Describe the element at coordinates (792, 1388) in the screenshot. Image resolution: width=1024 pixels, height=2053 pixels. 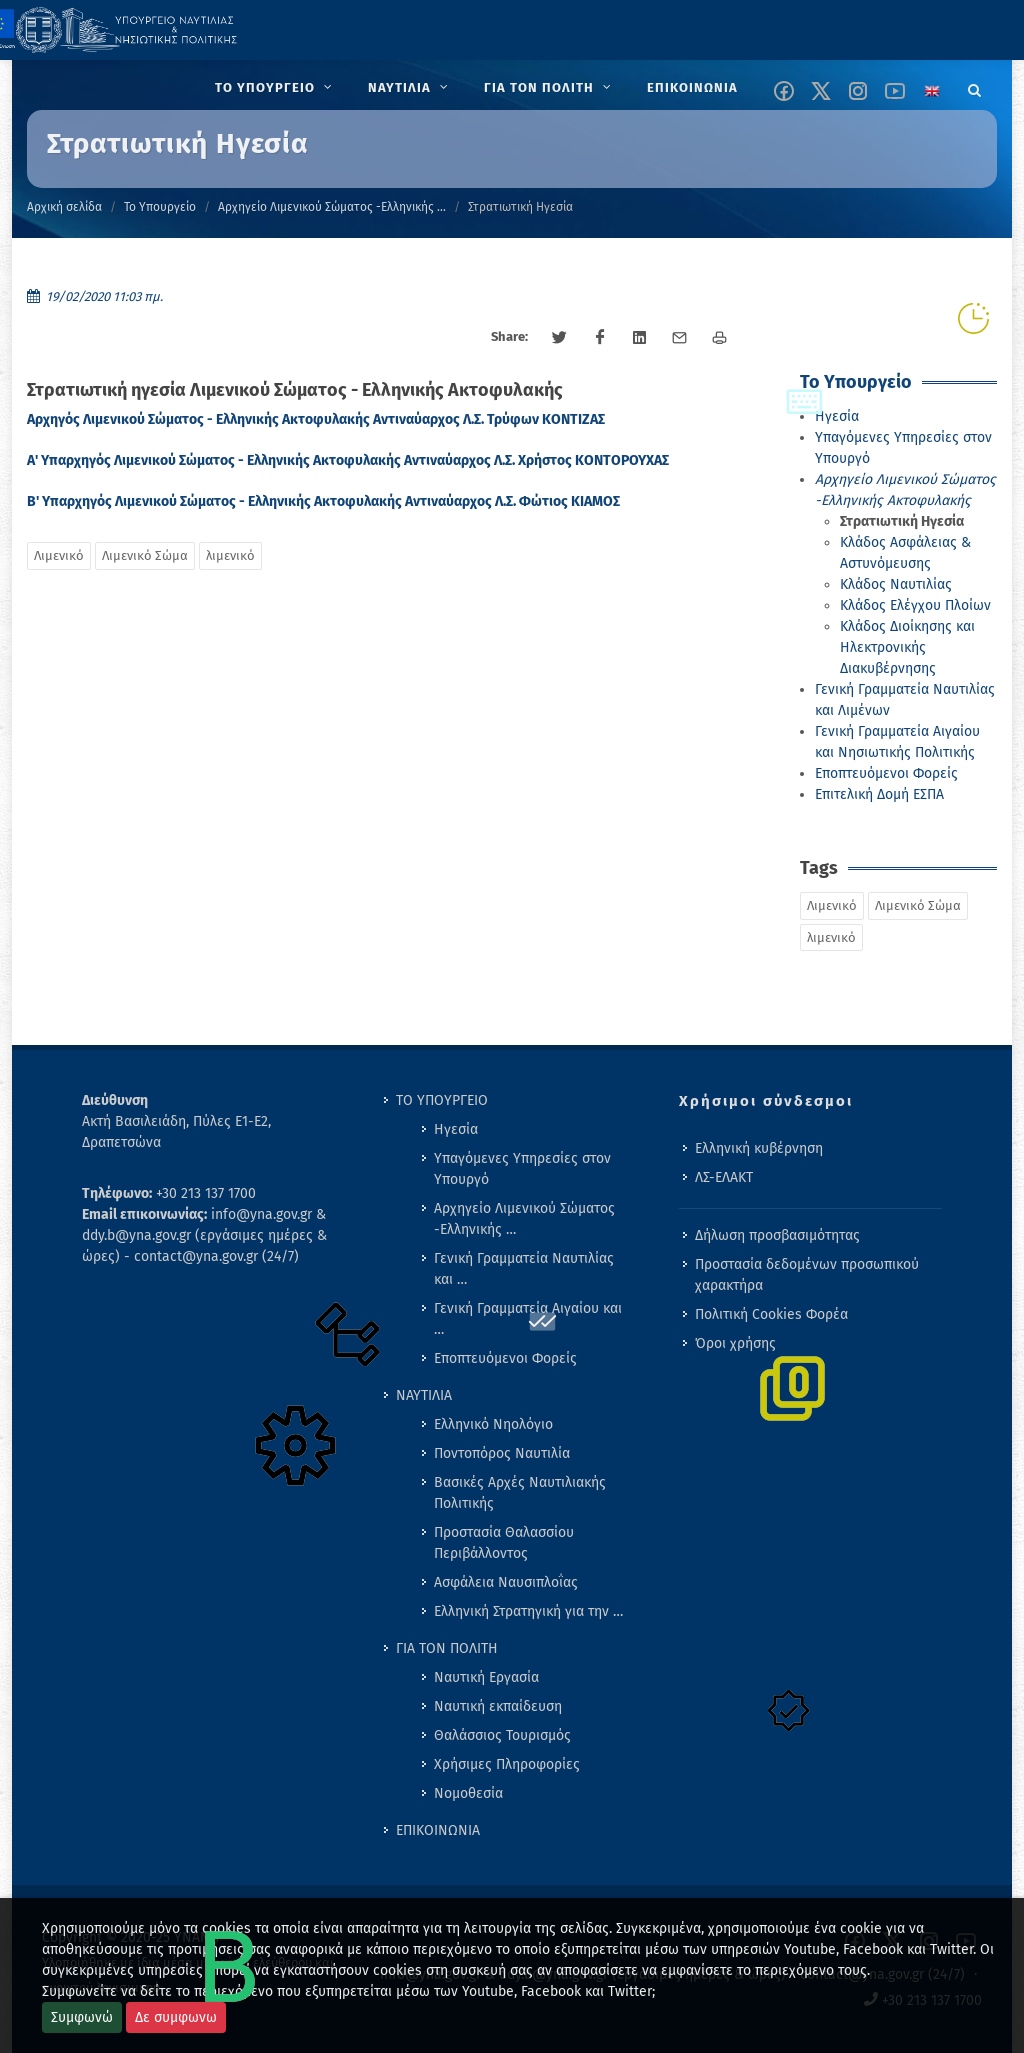
I see `indicates zero items in a collection or stack` at that location.